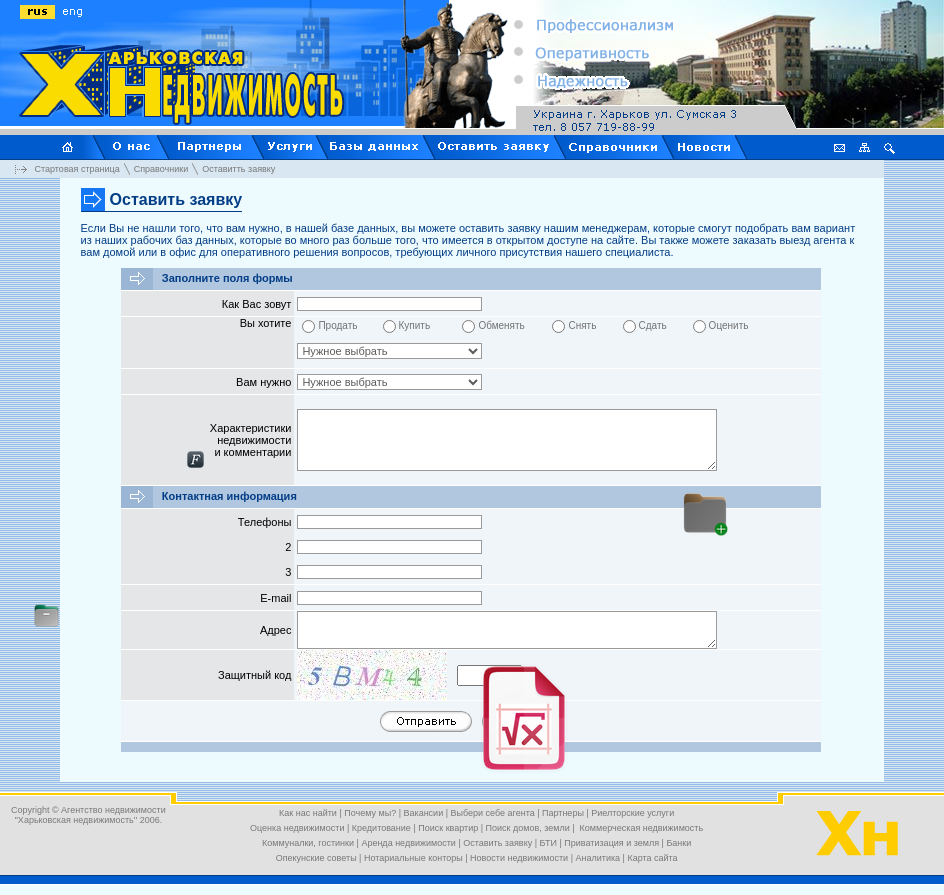 Image resolution: width=944 pixels, height=895 pixels. I want to click on open font management app, so click(195, 459).